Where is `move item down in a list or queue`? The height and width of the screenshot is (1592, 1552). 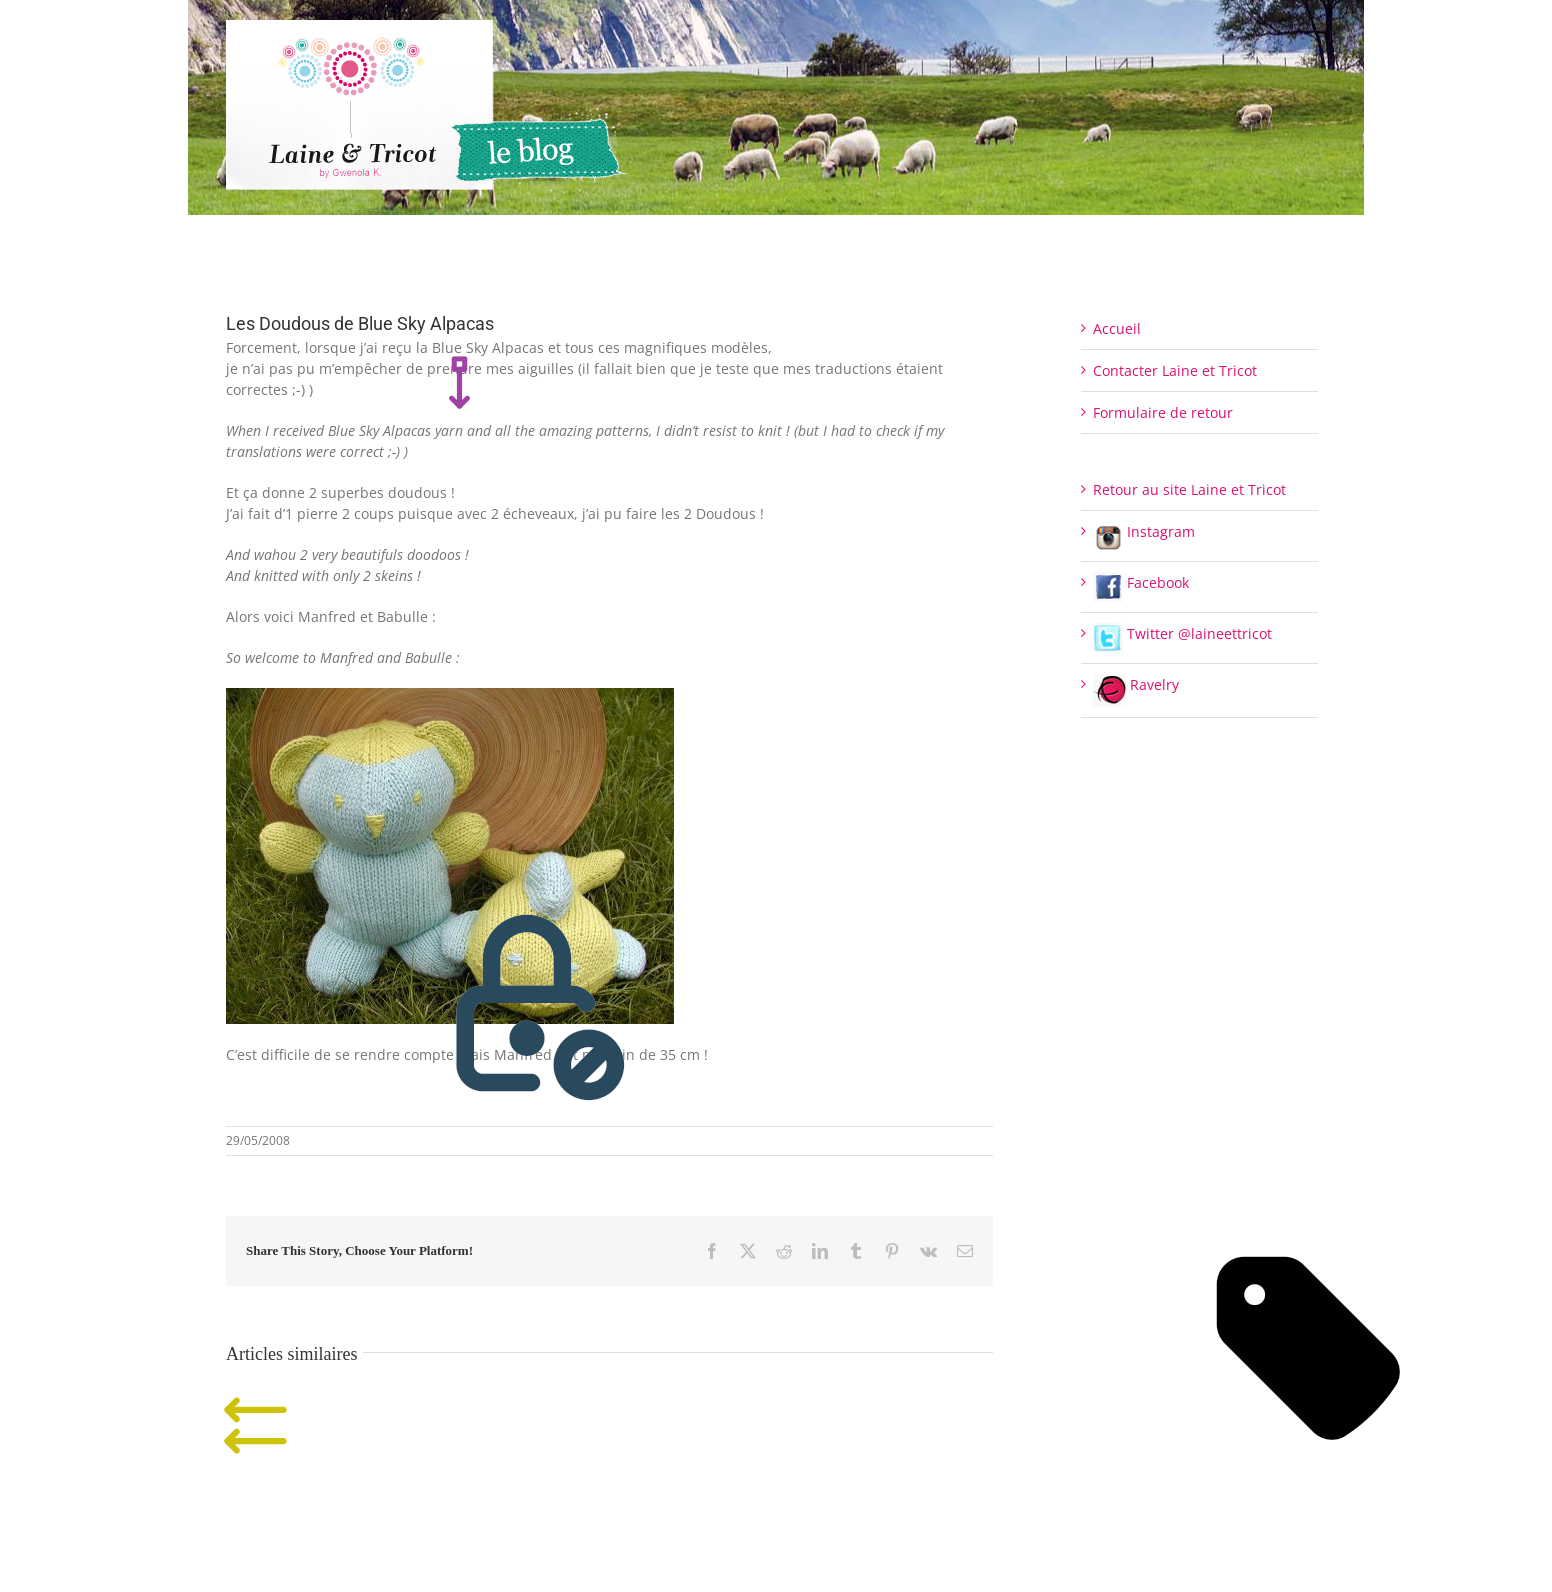 move item down in a list or queue is located at coordinates (459, 382).